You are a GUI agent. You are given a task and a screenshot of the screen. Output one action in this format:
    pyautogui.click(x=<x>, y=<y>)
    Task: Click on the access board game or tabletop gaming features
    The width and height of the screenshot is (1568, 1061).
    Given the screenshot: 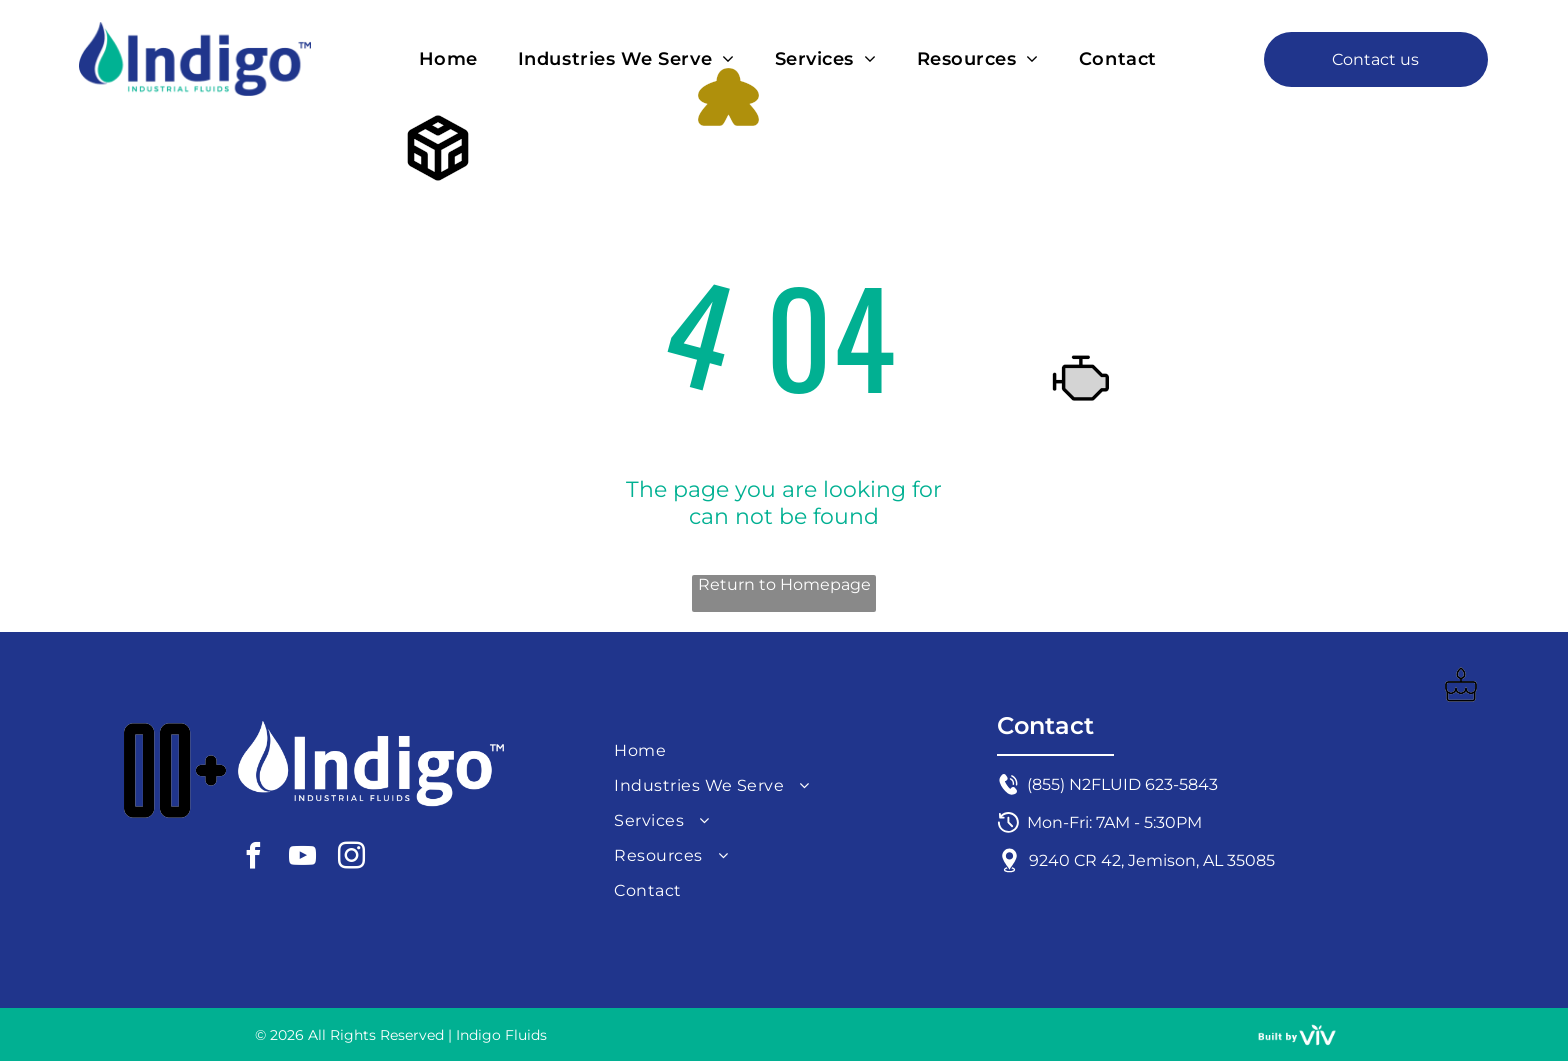 What is the action you would take?
    pyautogui.click(x=728, y=98)
    